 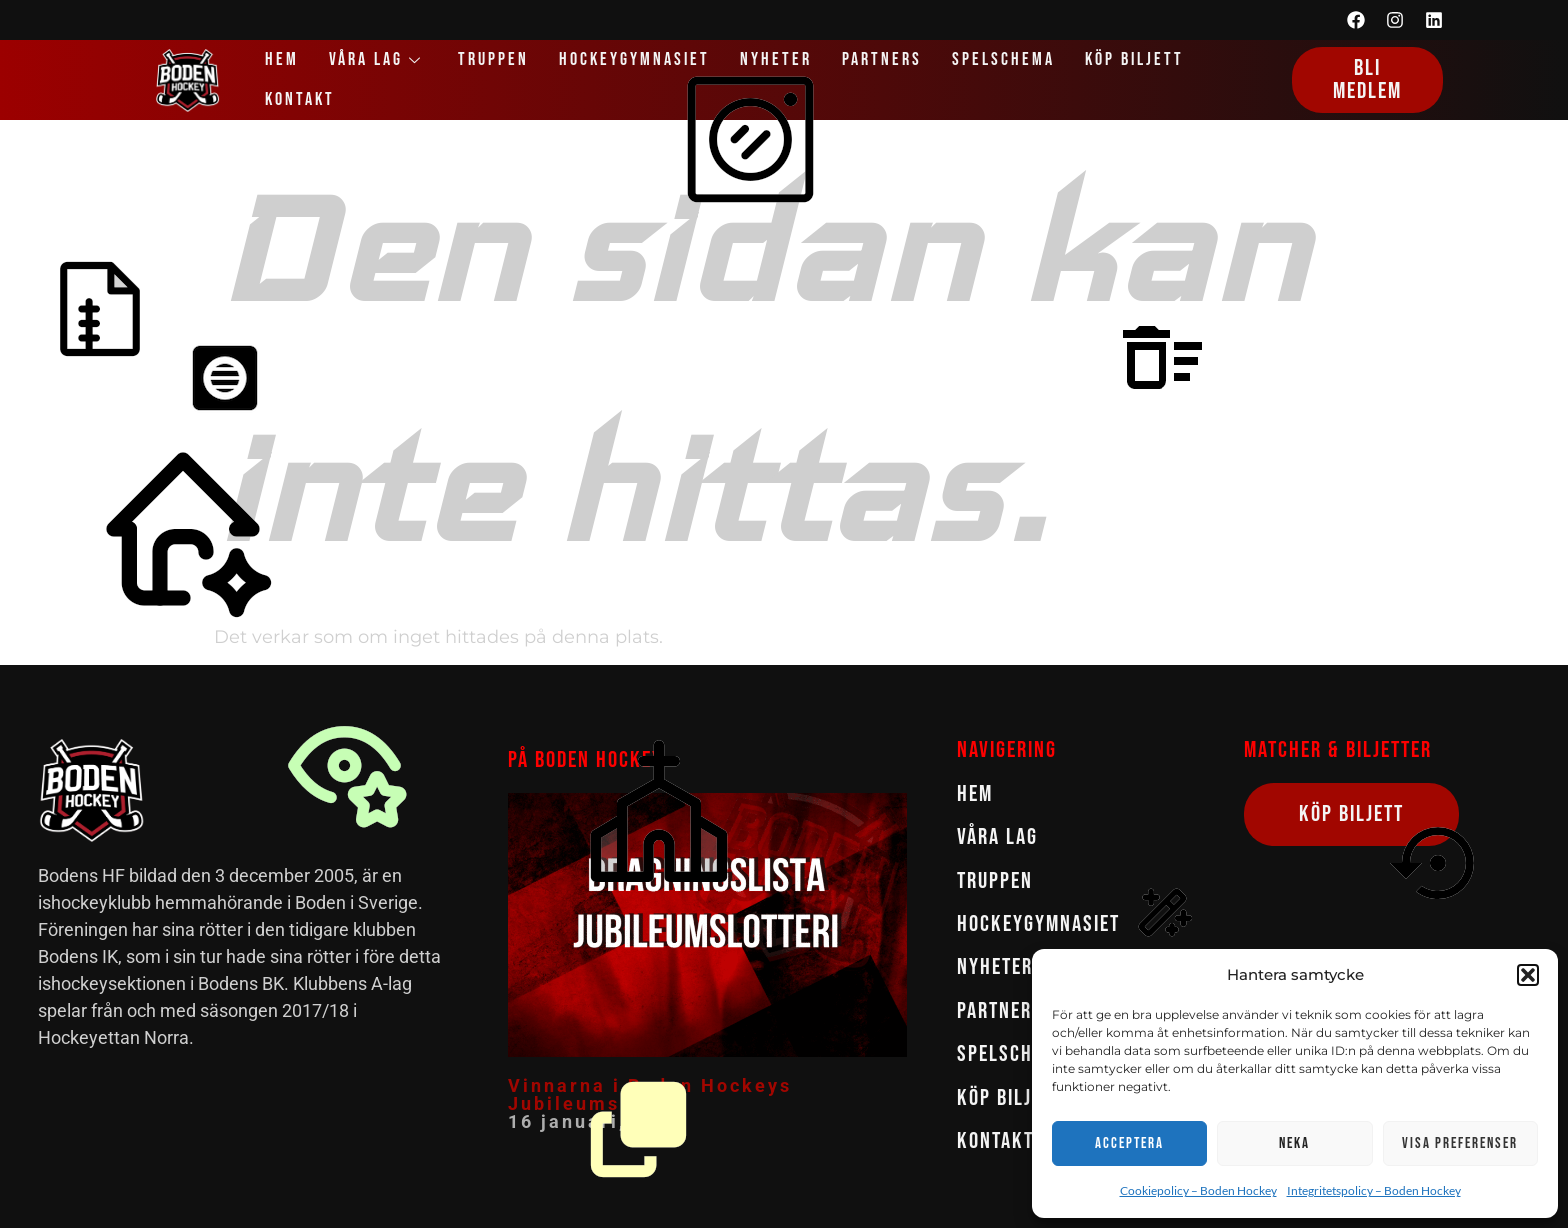 What do you see at coordinates (750, 139) in the screenshot?
I see `access laundry or appliance controls` at bounding box center [750, 139].